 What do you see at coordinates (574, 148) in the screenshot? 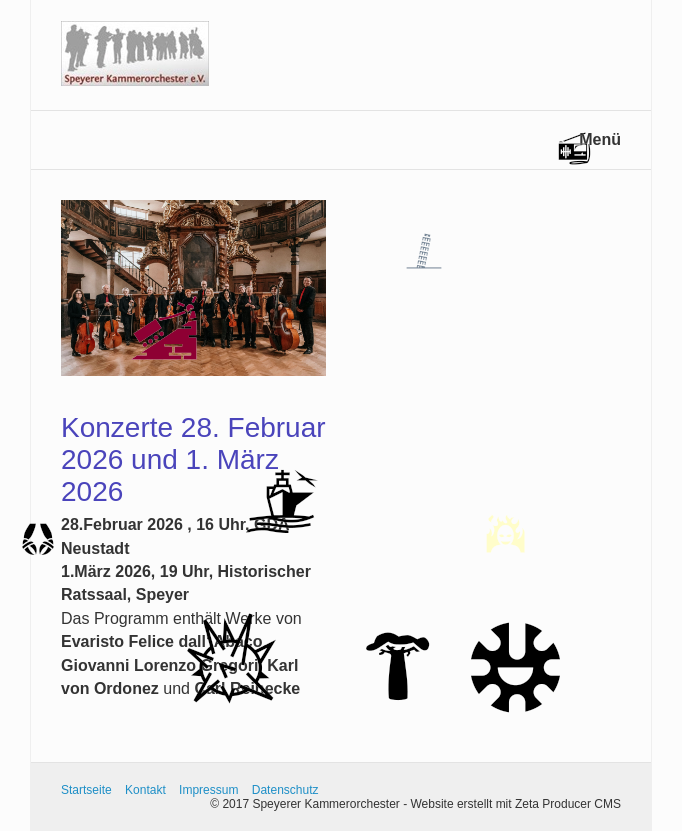
I see `access radio or audio streaming features` at bounding box center [574, 148].